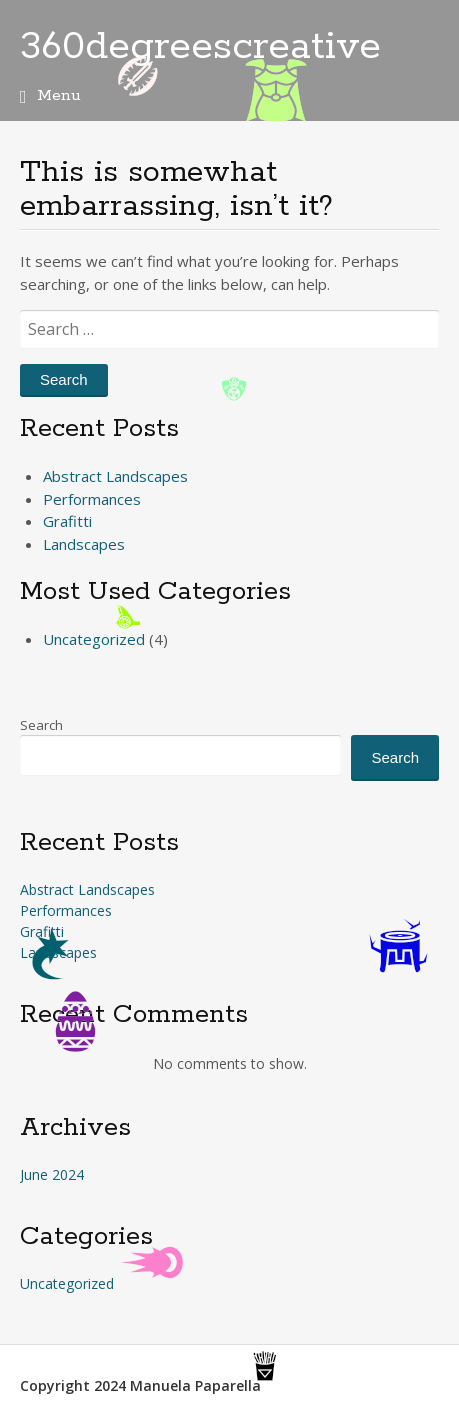 This screenshot has width=459, height=1426. What do you see at coordinates (128, 617) in the screenshot?
I see `helicopter tail rotor component in a game interface` at bounding box center [128, 617].